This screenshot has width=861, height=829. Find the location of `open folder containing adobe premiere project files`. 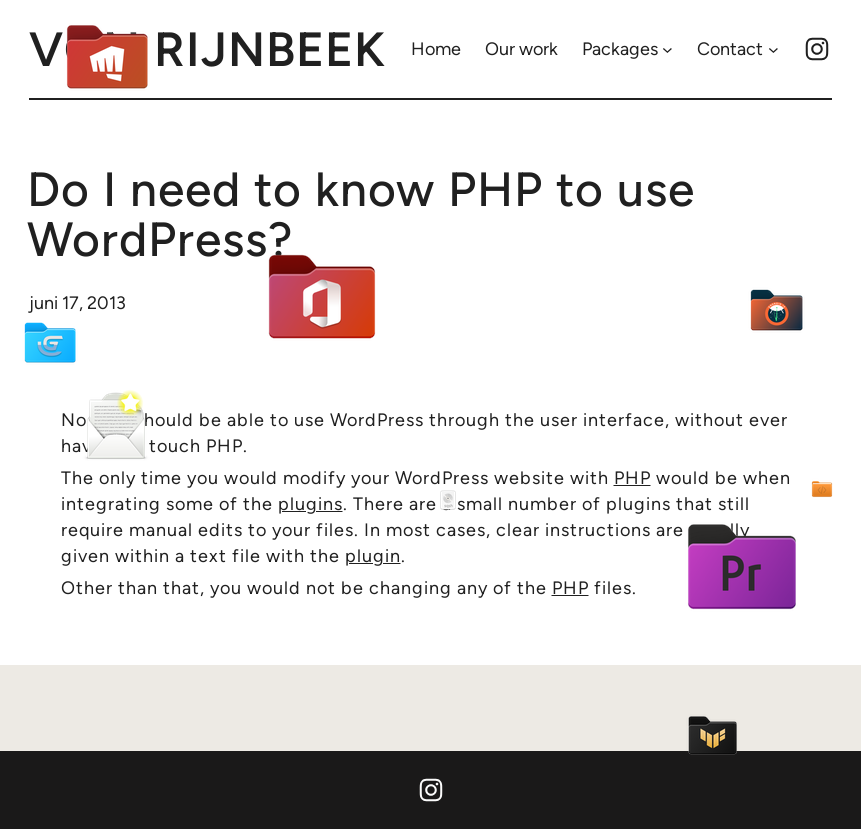

open folder containing adobe premiere project files is located at coordinates (741, 569).